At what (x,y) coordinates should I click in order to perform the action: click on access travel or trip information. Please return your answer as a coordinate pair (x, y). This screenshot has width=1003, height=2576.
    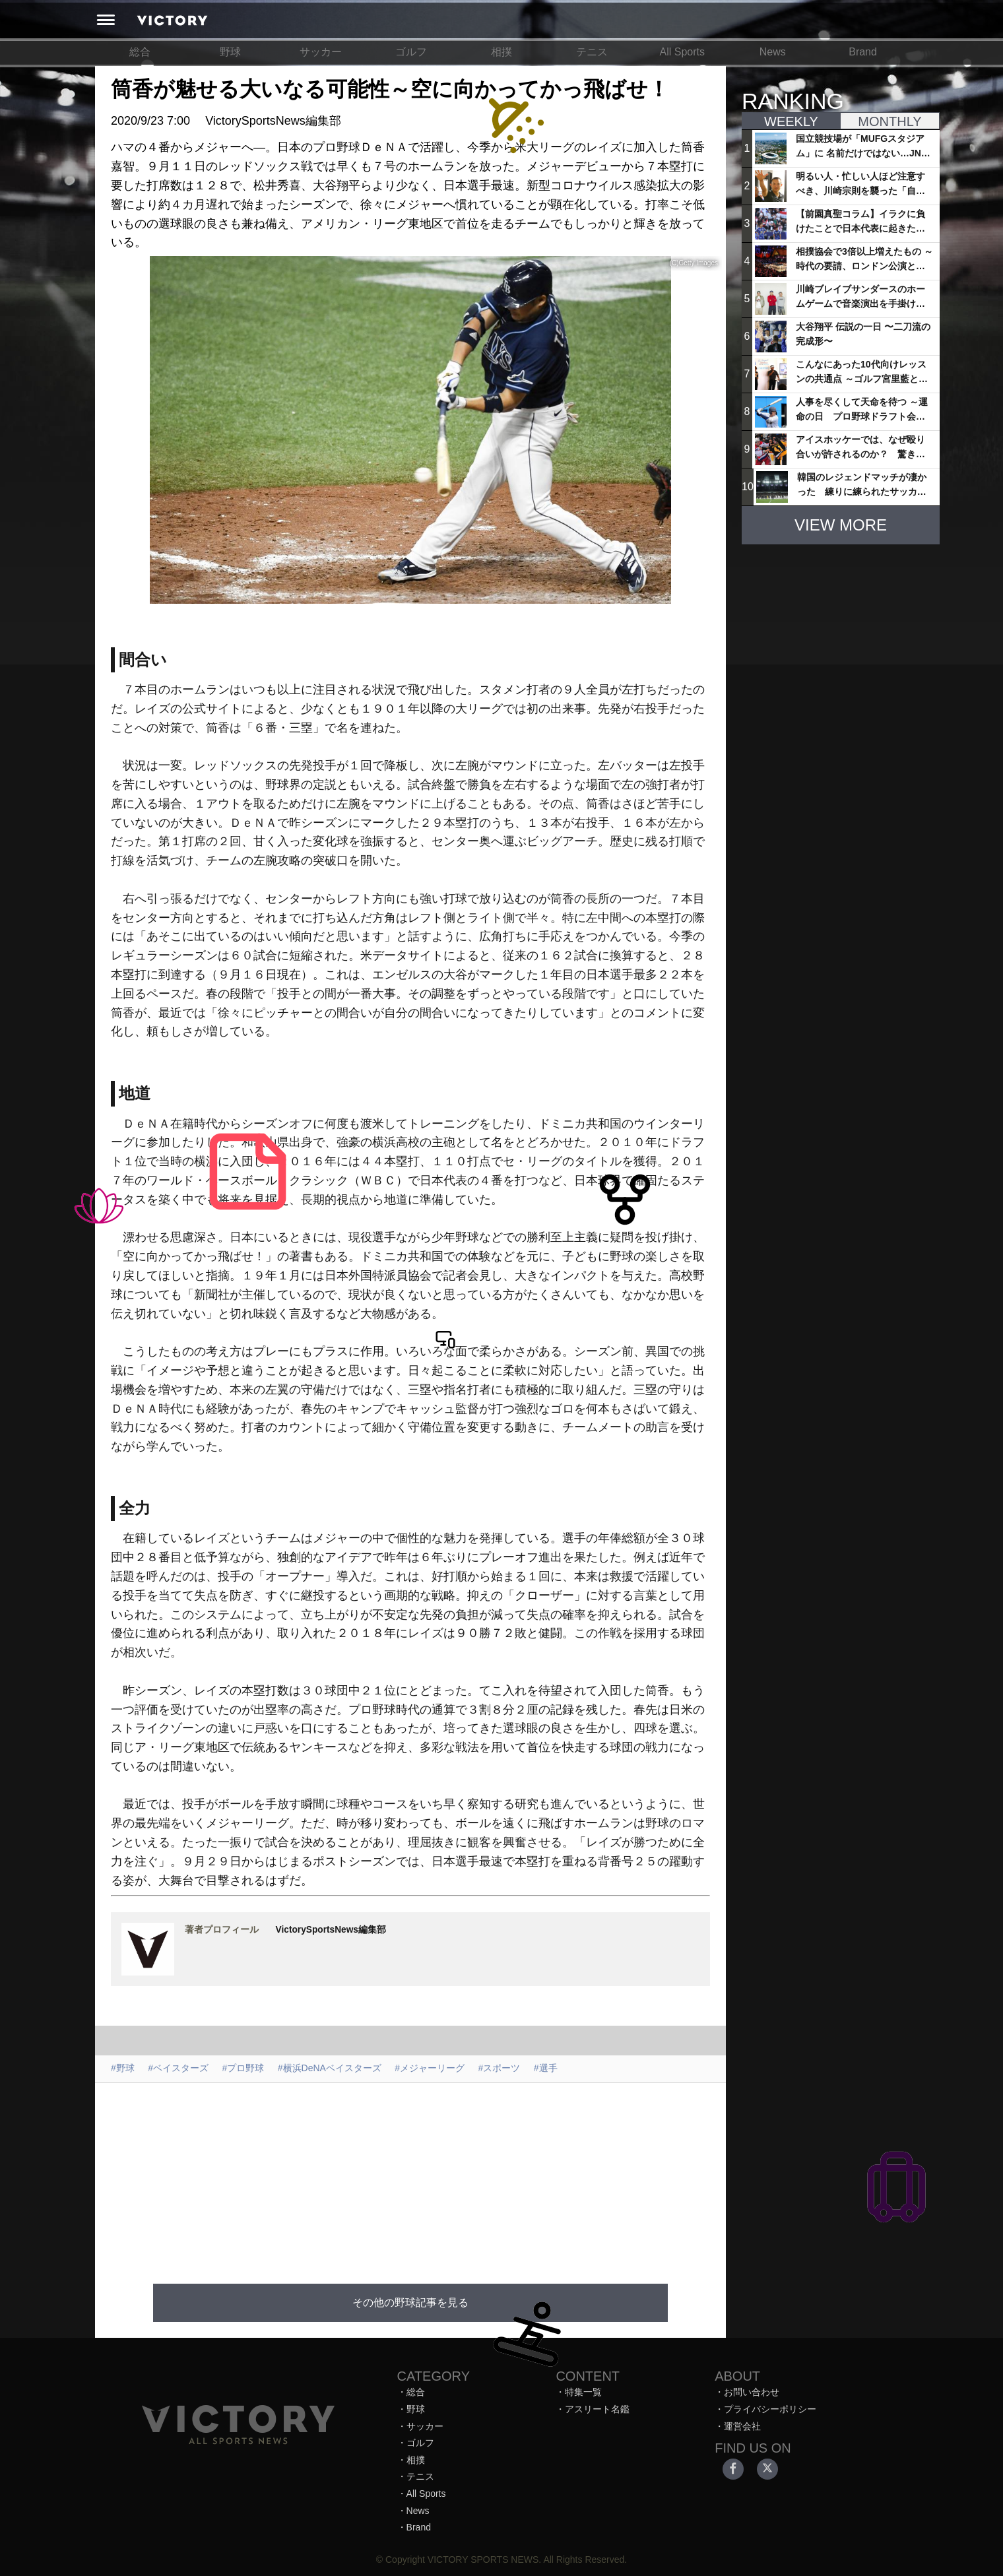
    Looking at the image, I should click on (896, 2187).